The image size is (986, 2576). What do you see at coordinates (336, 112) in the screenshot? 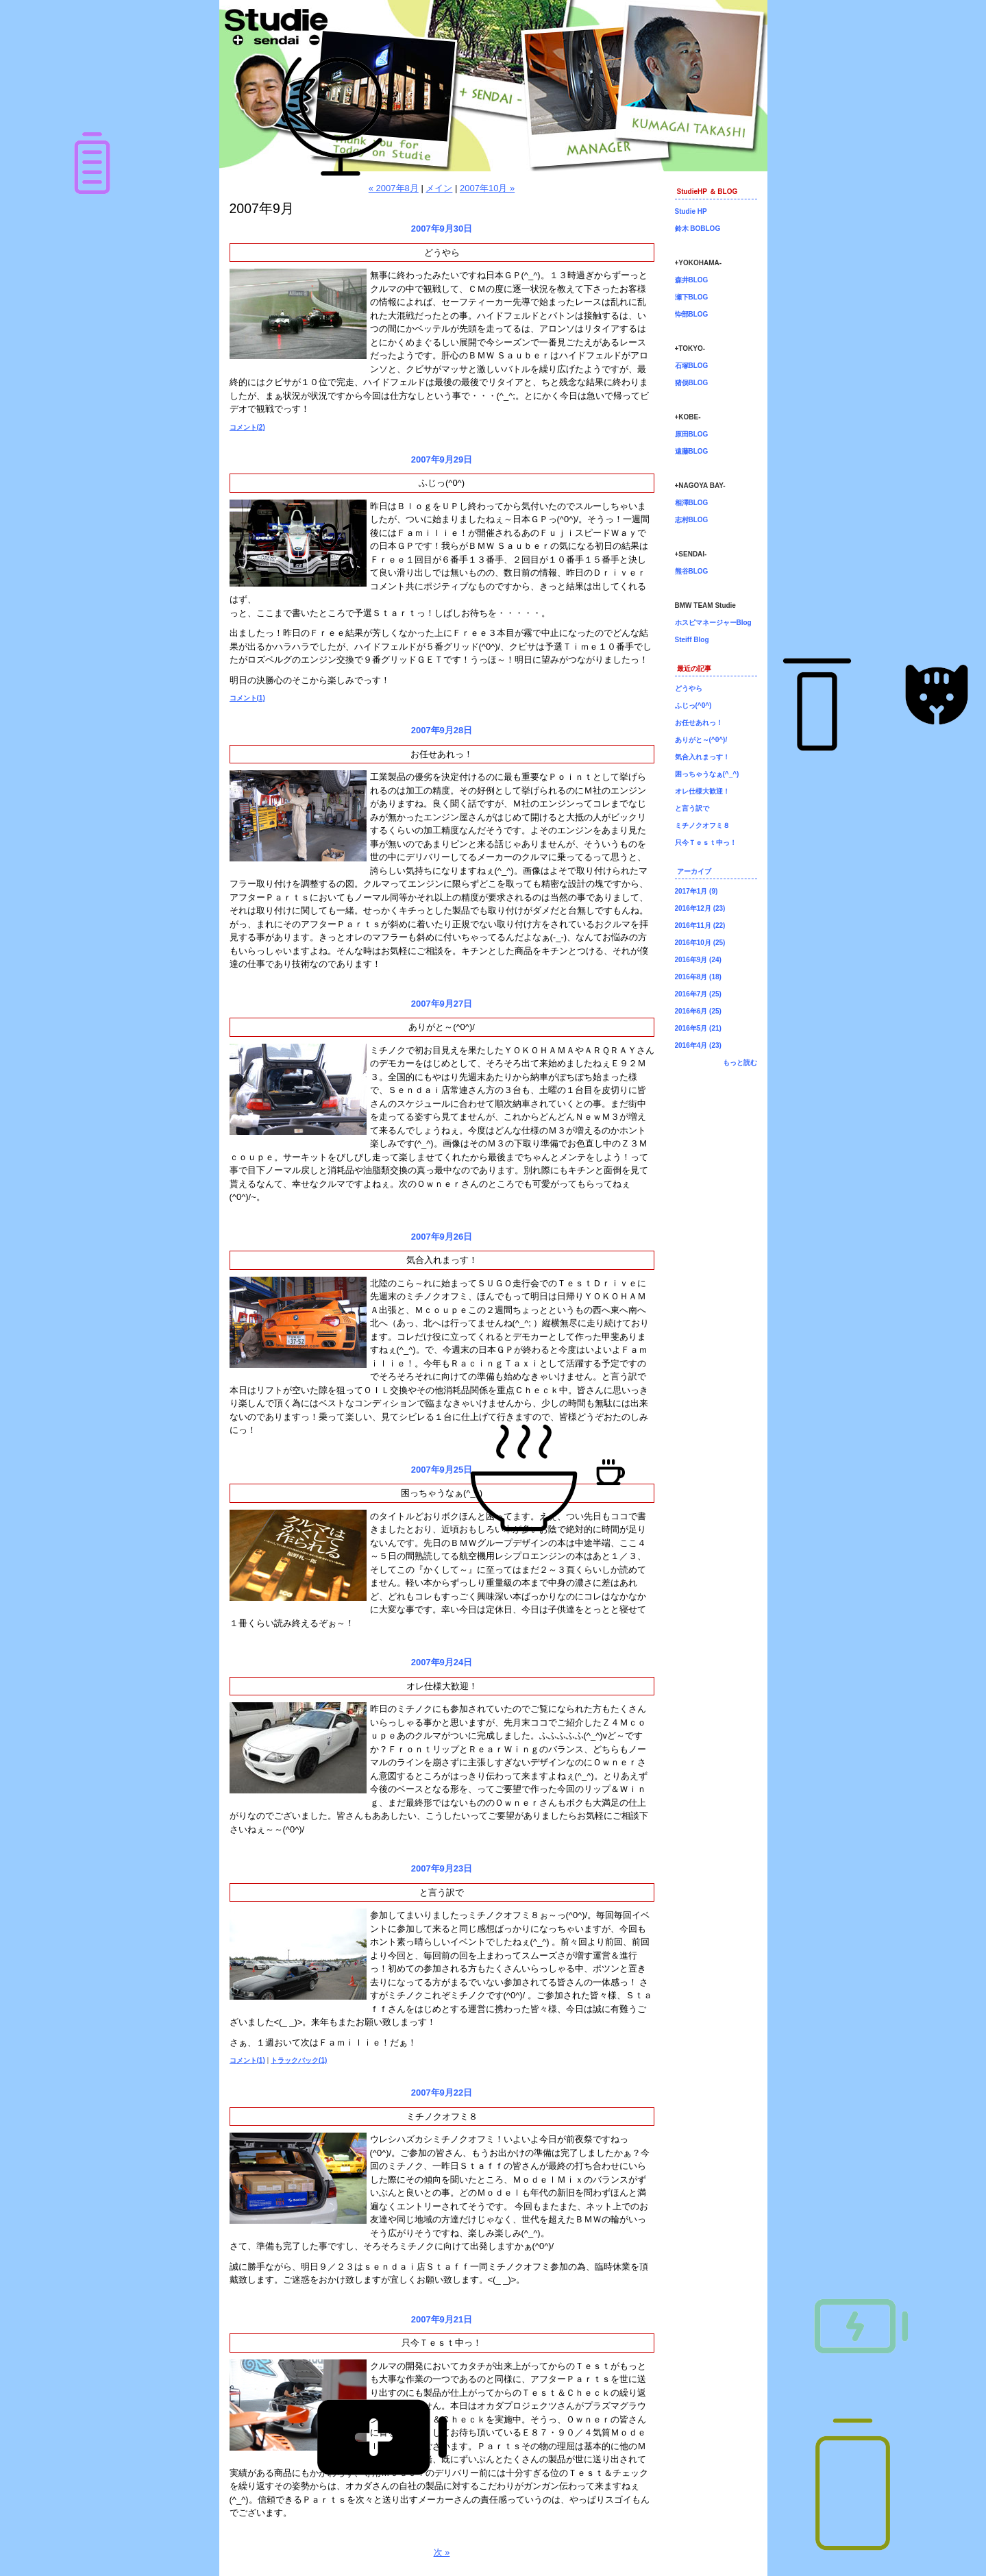
I see `view global or worldwide settings` at bounding box center [336, 112].